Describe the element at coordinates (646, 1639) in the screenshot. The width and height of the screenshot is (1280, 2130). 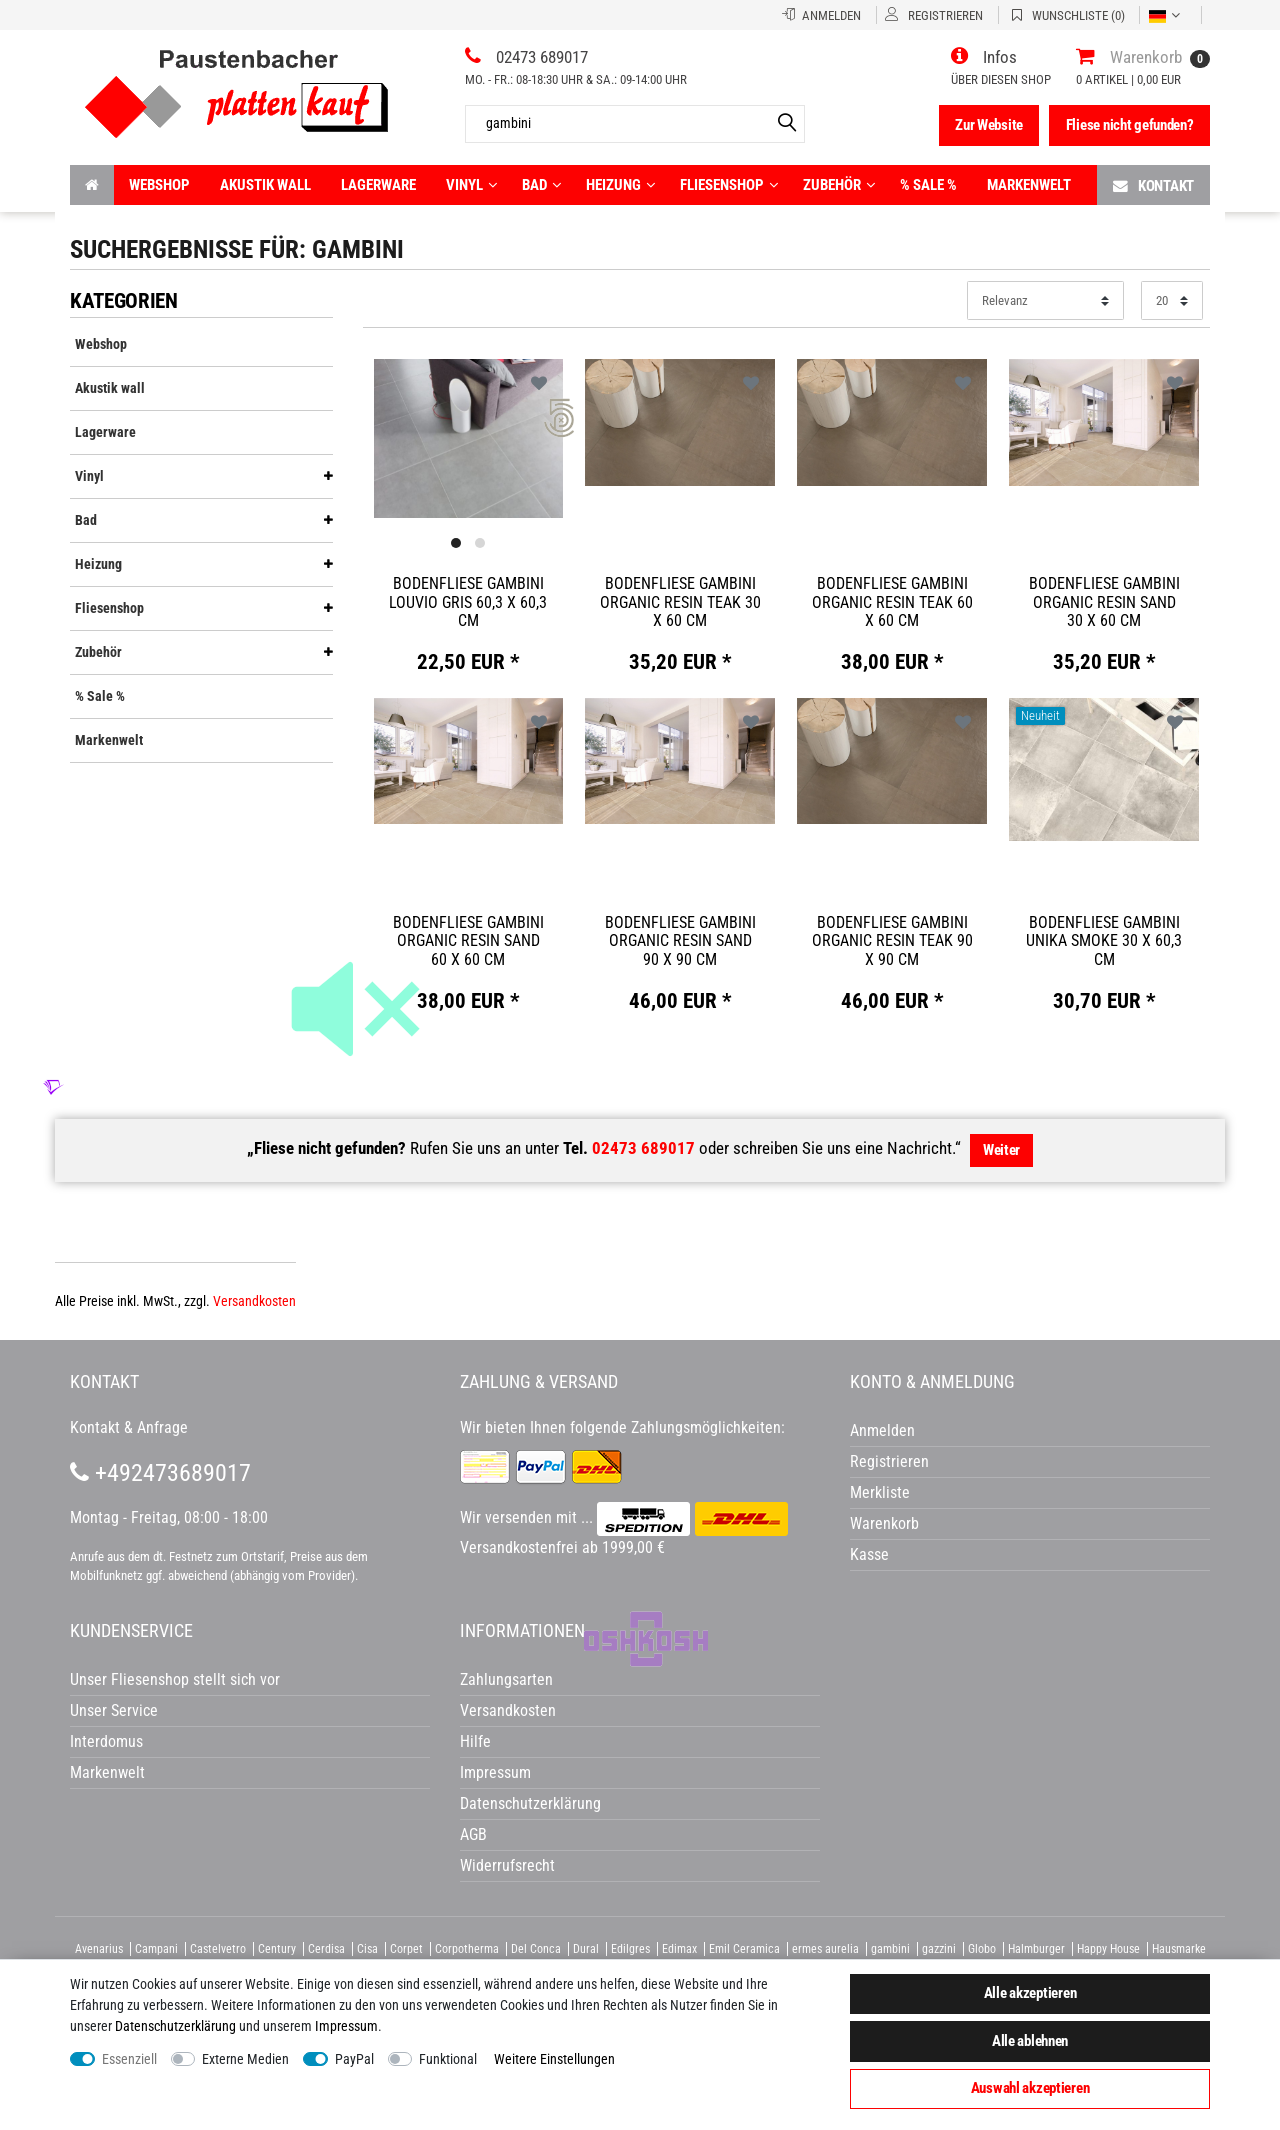
I see `Oshkosh Corporation brand logo` at that location.